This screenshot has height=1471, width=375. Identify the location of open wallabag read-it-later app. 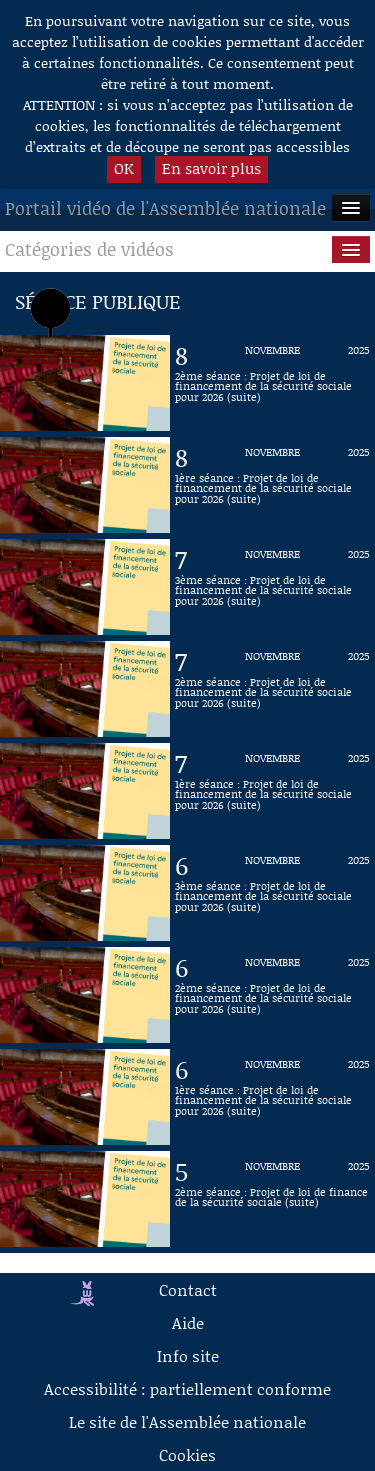
(82, 1293).